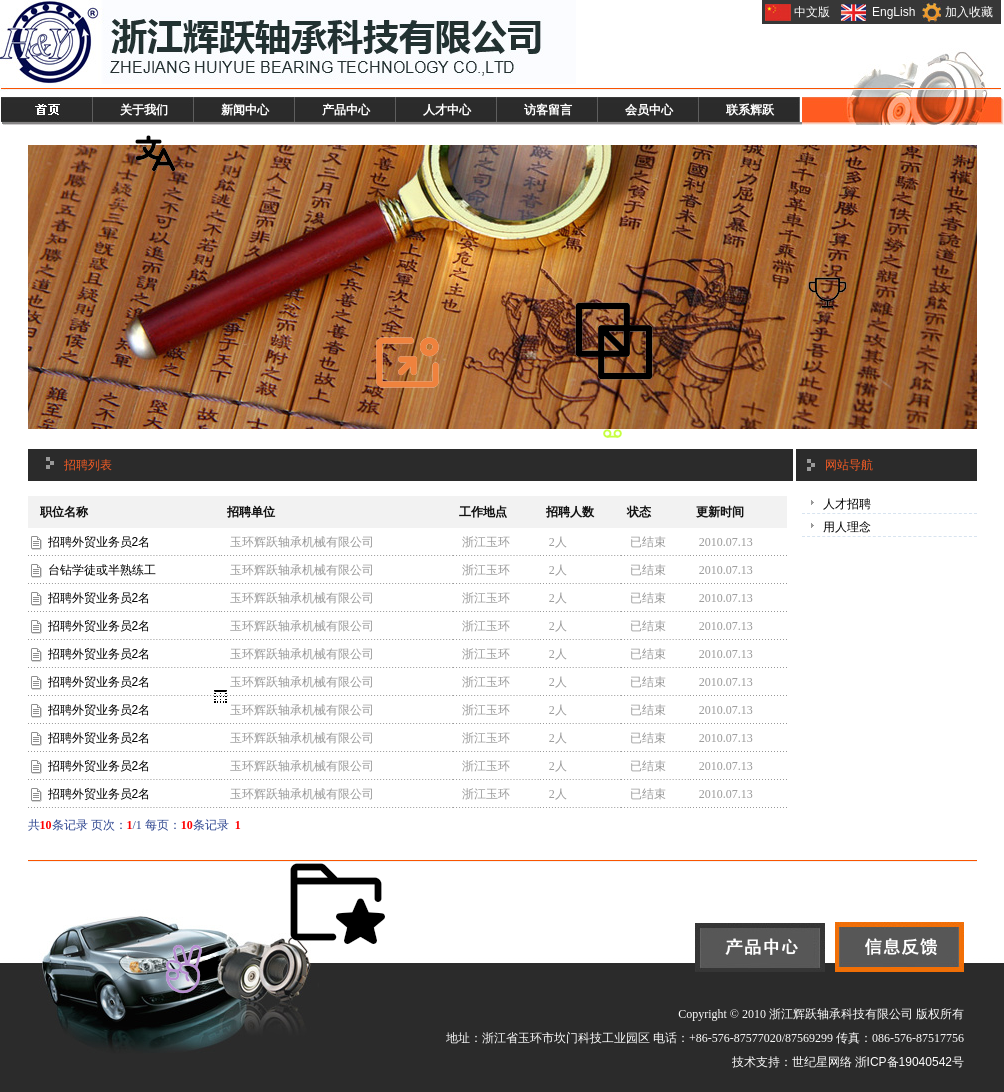 The width and height of the screenshot is (1004, 1092). I want to click on apply border to top edge of cell or table, so click(220, 696).